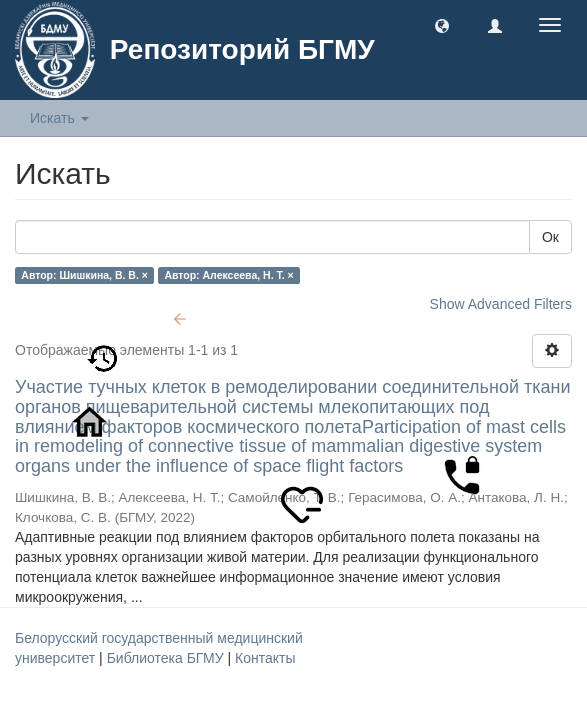 This screenshot has width=587, height=720. I want to click on indicates phone or call features are locked, so click(462, 477).